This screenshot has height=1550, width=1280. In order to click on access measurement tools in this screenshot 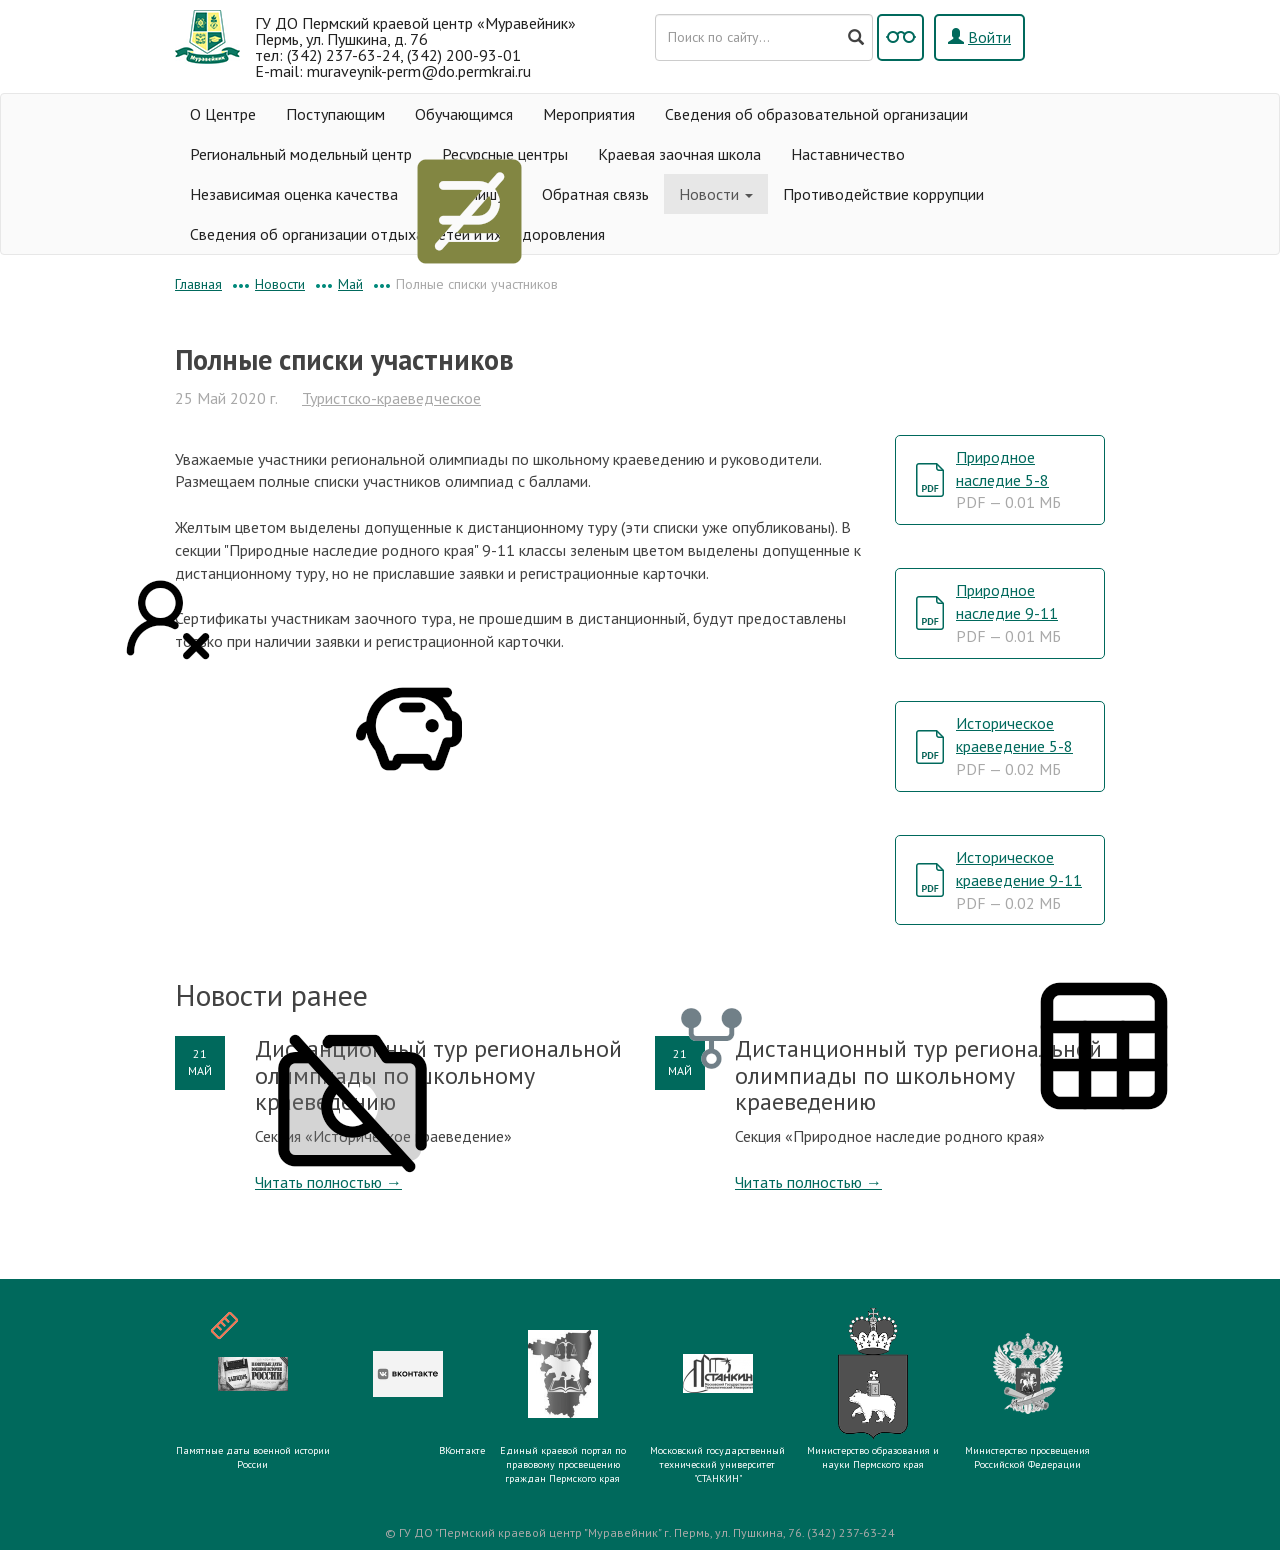, I will do `click(224, 1325)`.